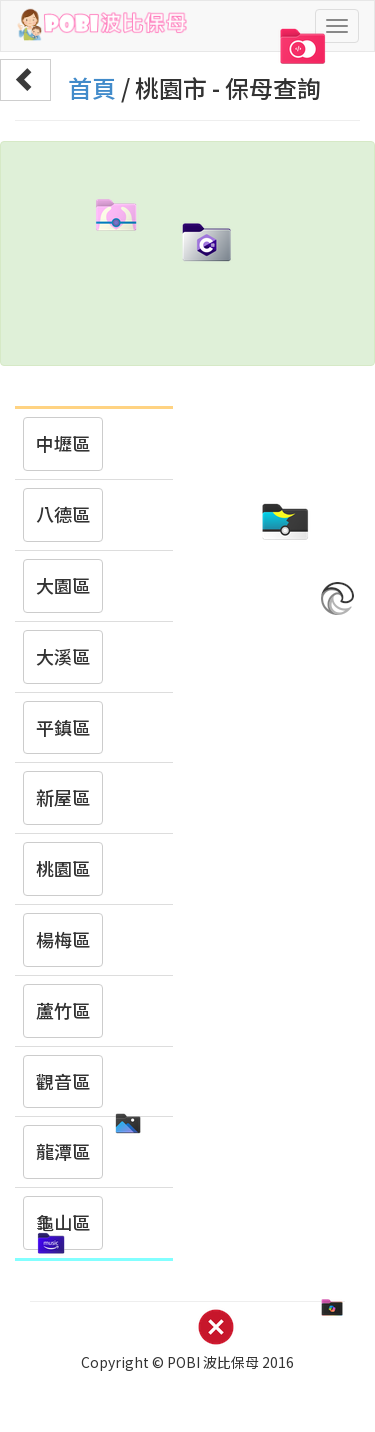 The width and height of the screenshot is (375, 1432). I want to click on open folder containing Microsoft Copilot 365 files, so click(332, 1308).